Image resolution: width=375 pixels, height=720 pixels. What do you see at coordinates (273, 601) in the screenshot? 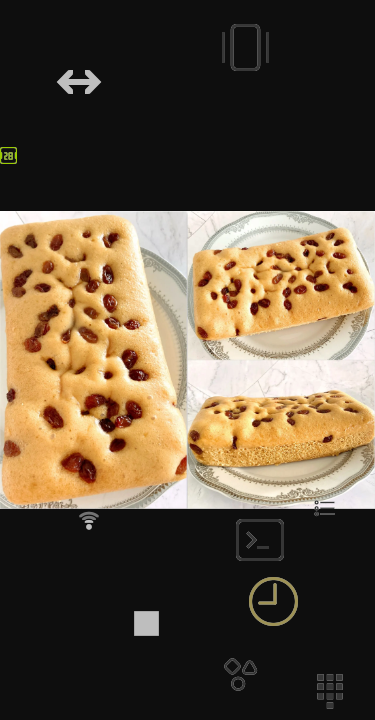
I see `view recently used emojis` at bounding box center [273, 601].